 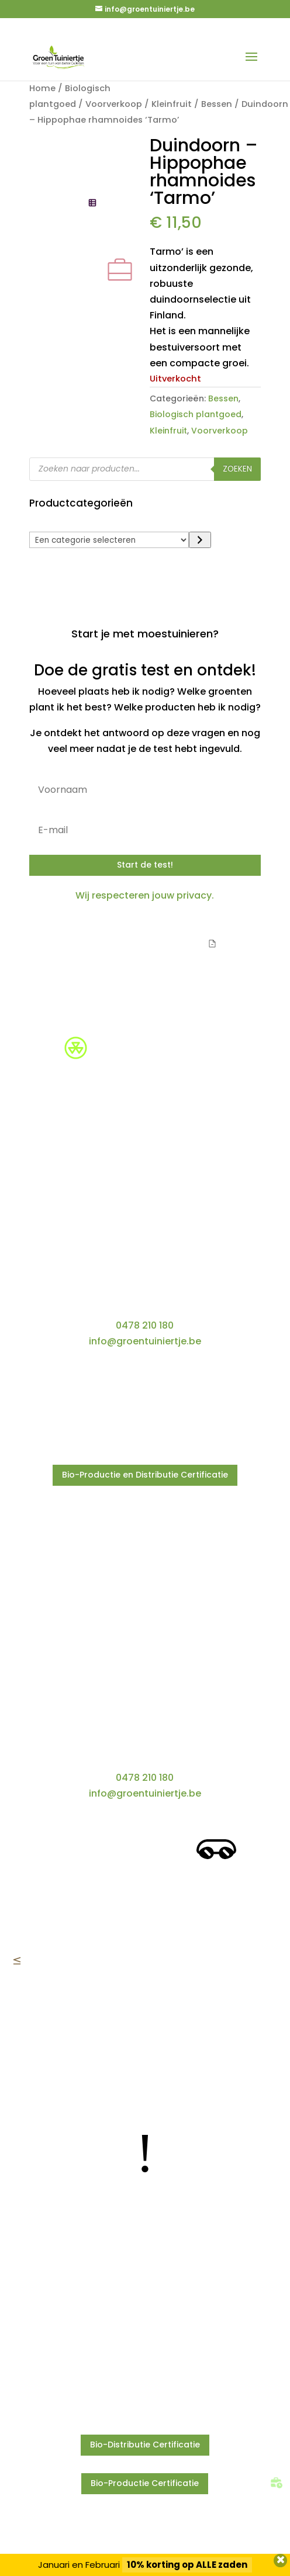 I want to click on remove a file or document, so click(x=212, y=944).